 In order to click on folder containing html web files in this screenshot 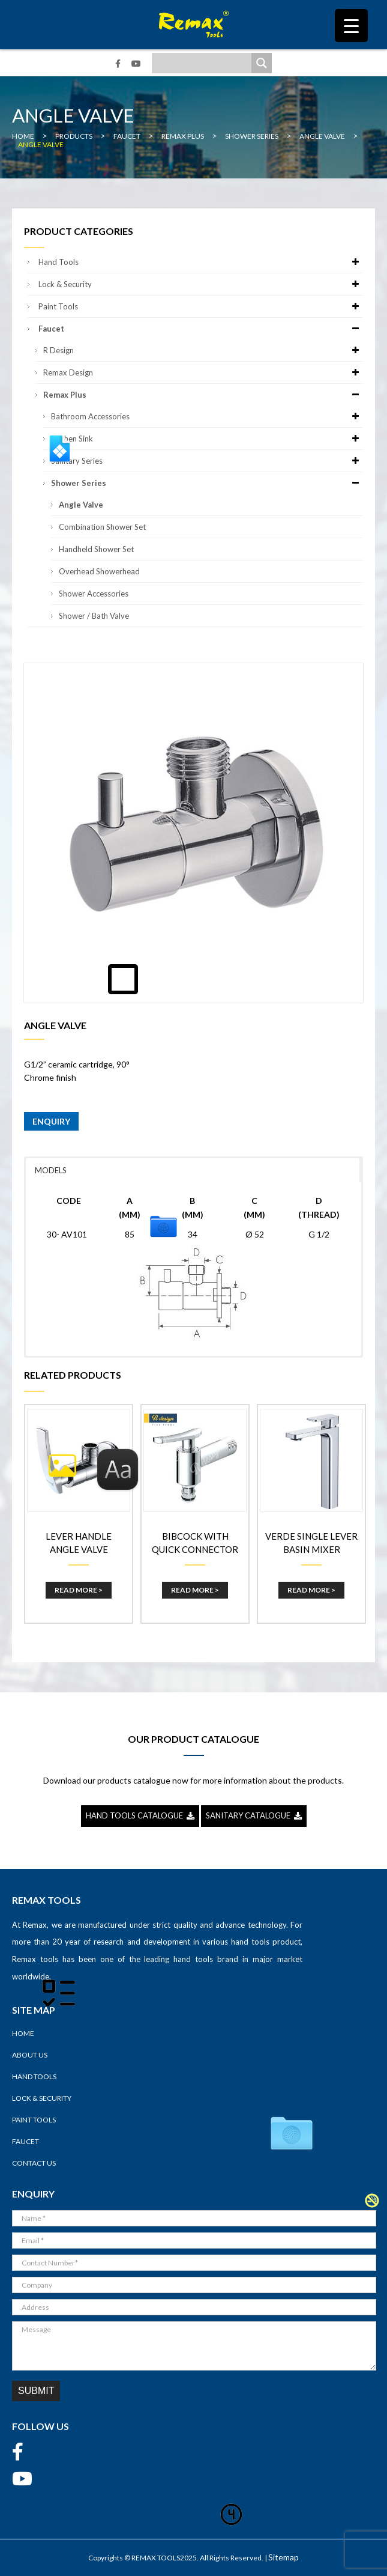, I will do `click(163, 1226)`.